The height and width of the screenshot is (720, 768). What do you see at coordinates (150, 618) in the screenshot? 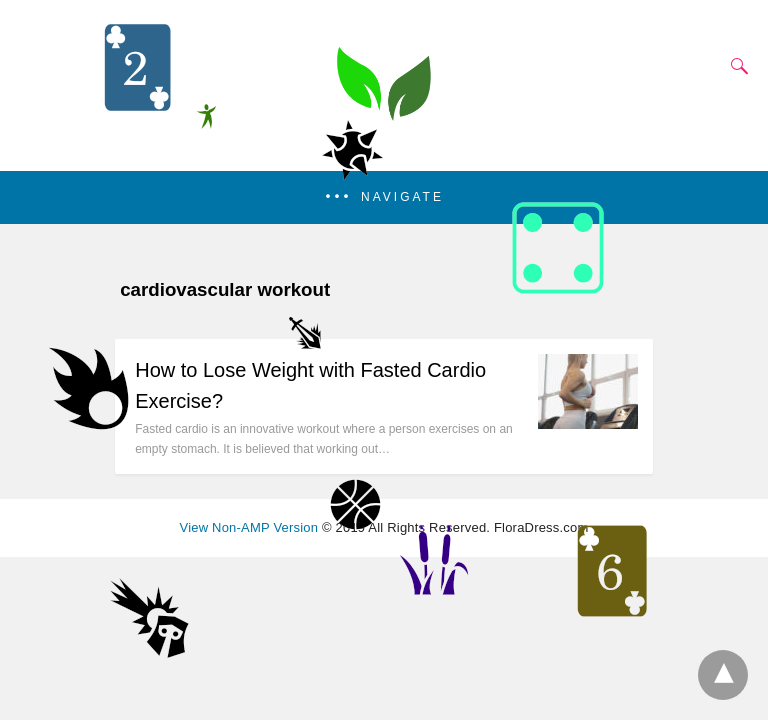
I see `indicates critical hit or headshot damage` at bounding box center [150, 618].